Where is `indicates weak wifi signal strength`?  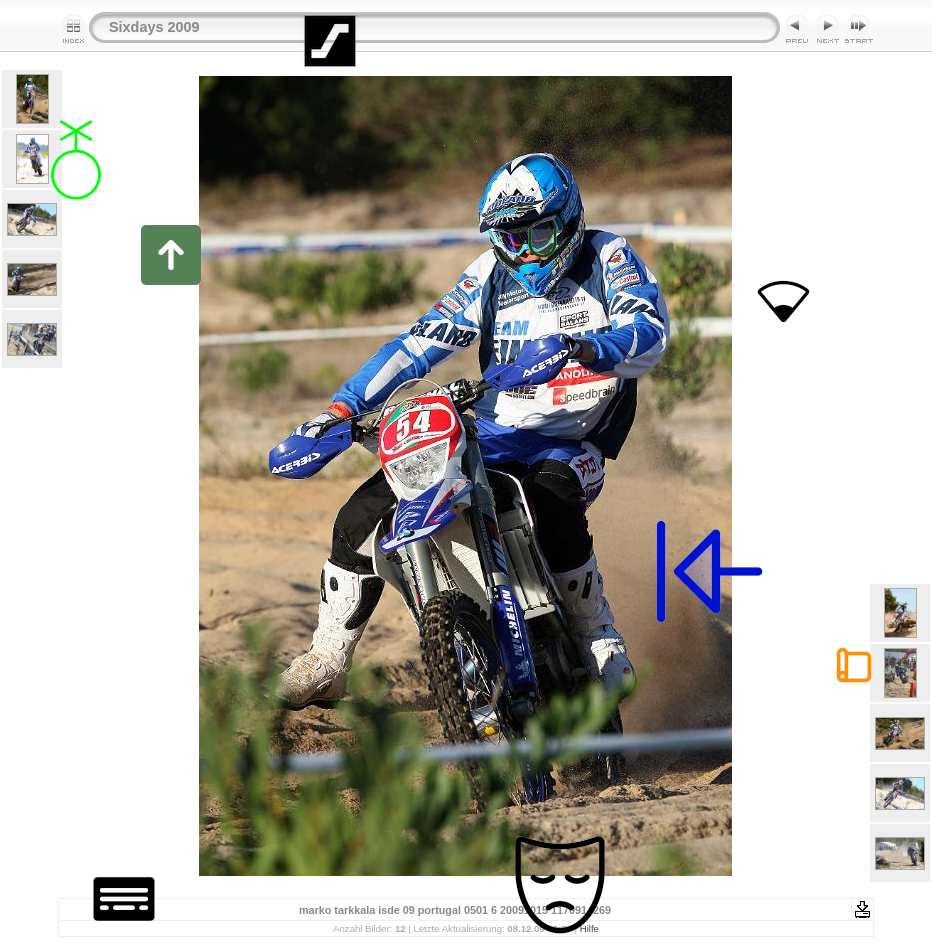
indicates weak wifi signal strength is located at coordinates (783, 301).